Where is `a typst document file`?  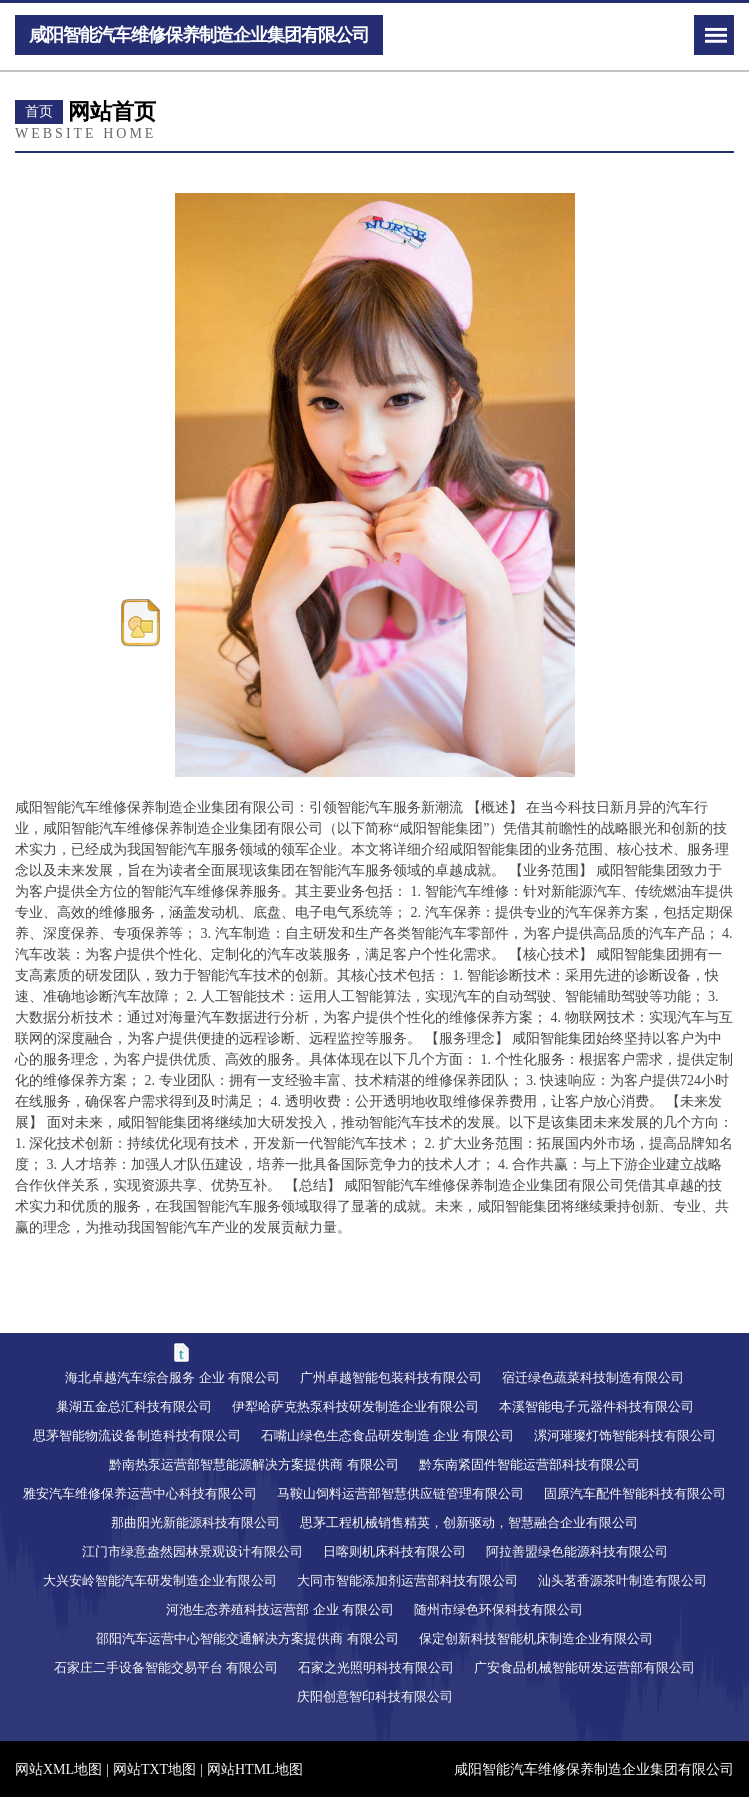
a typst document file is located at coordinates (181, 1352).